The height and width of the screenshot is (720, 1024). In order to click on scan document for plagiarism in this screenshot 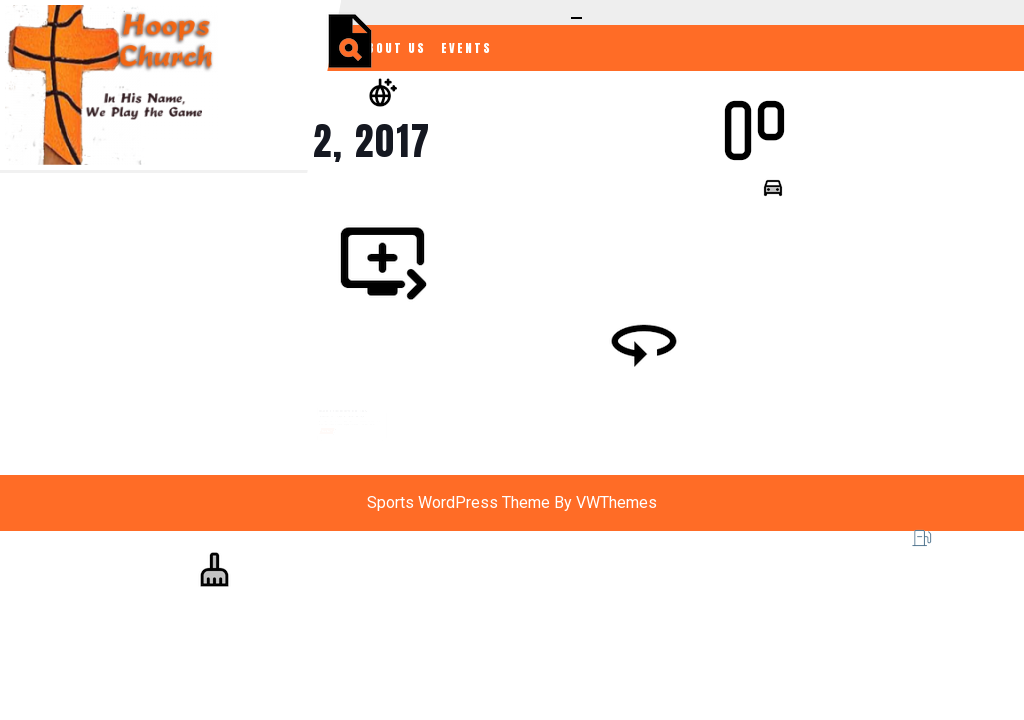, I will do `click(350, 41)`.